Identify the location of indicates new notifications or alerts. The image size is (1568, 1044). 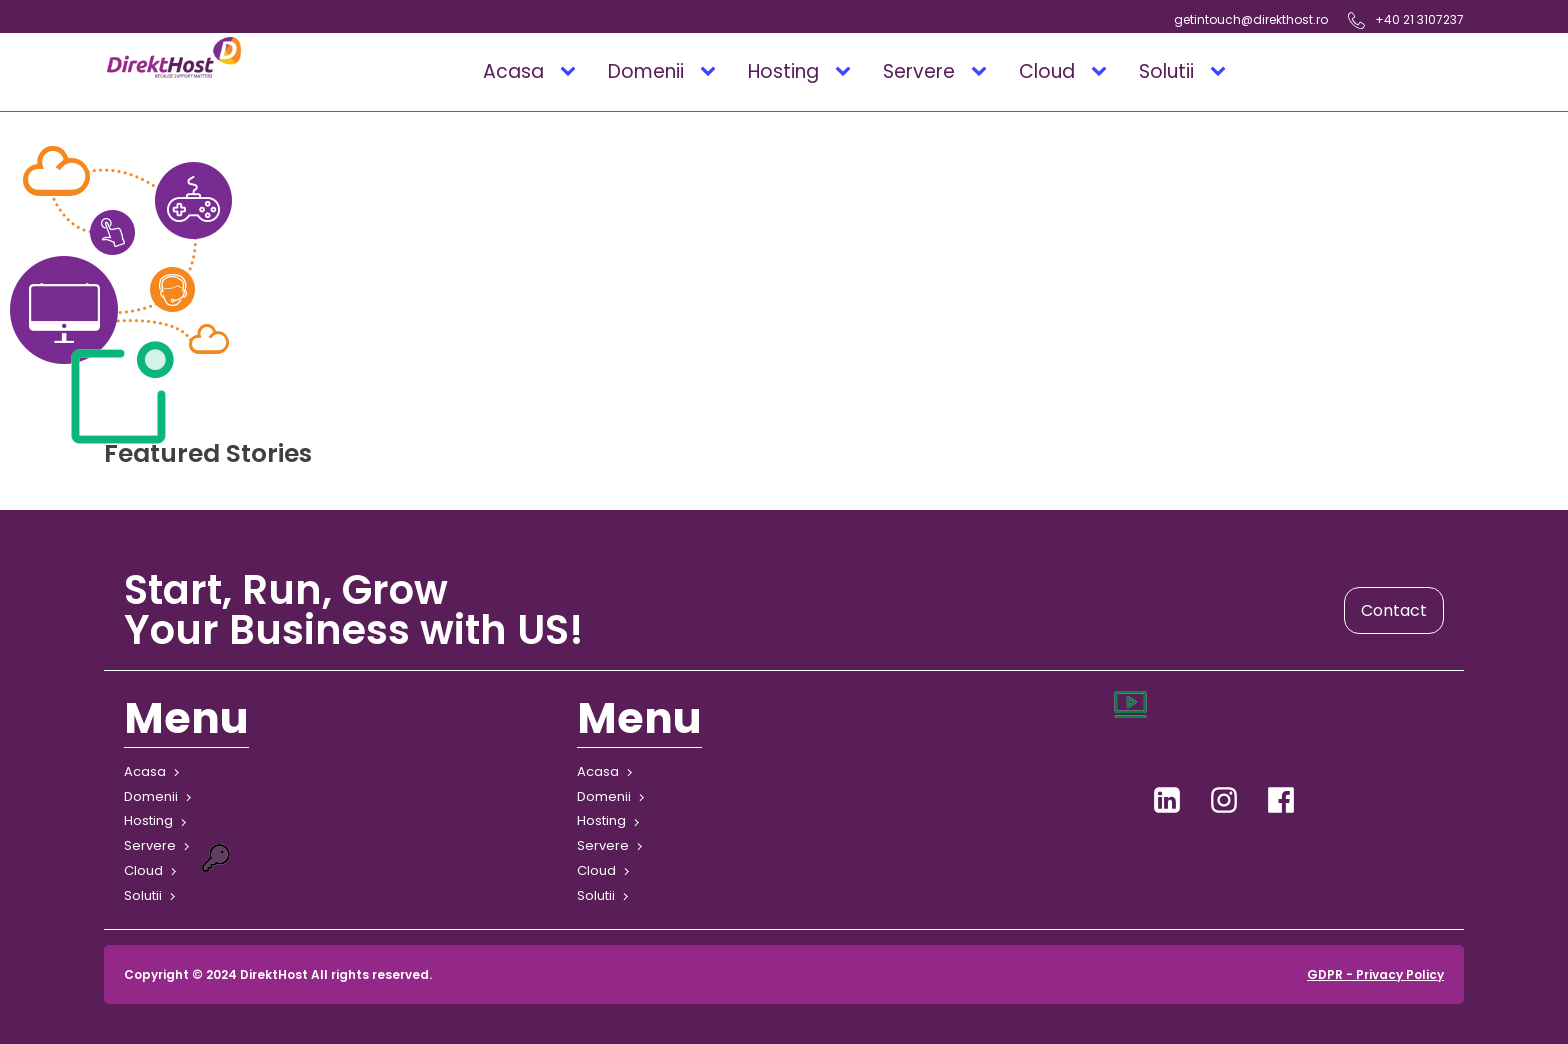
(120, 394).